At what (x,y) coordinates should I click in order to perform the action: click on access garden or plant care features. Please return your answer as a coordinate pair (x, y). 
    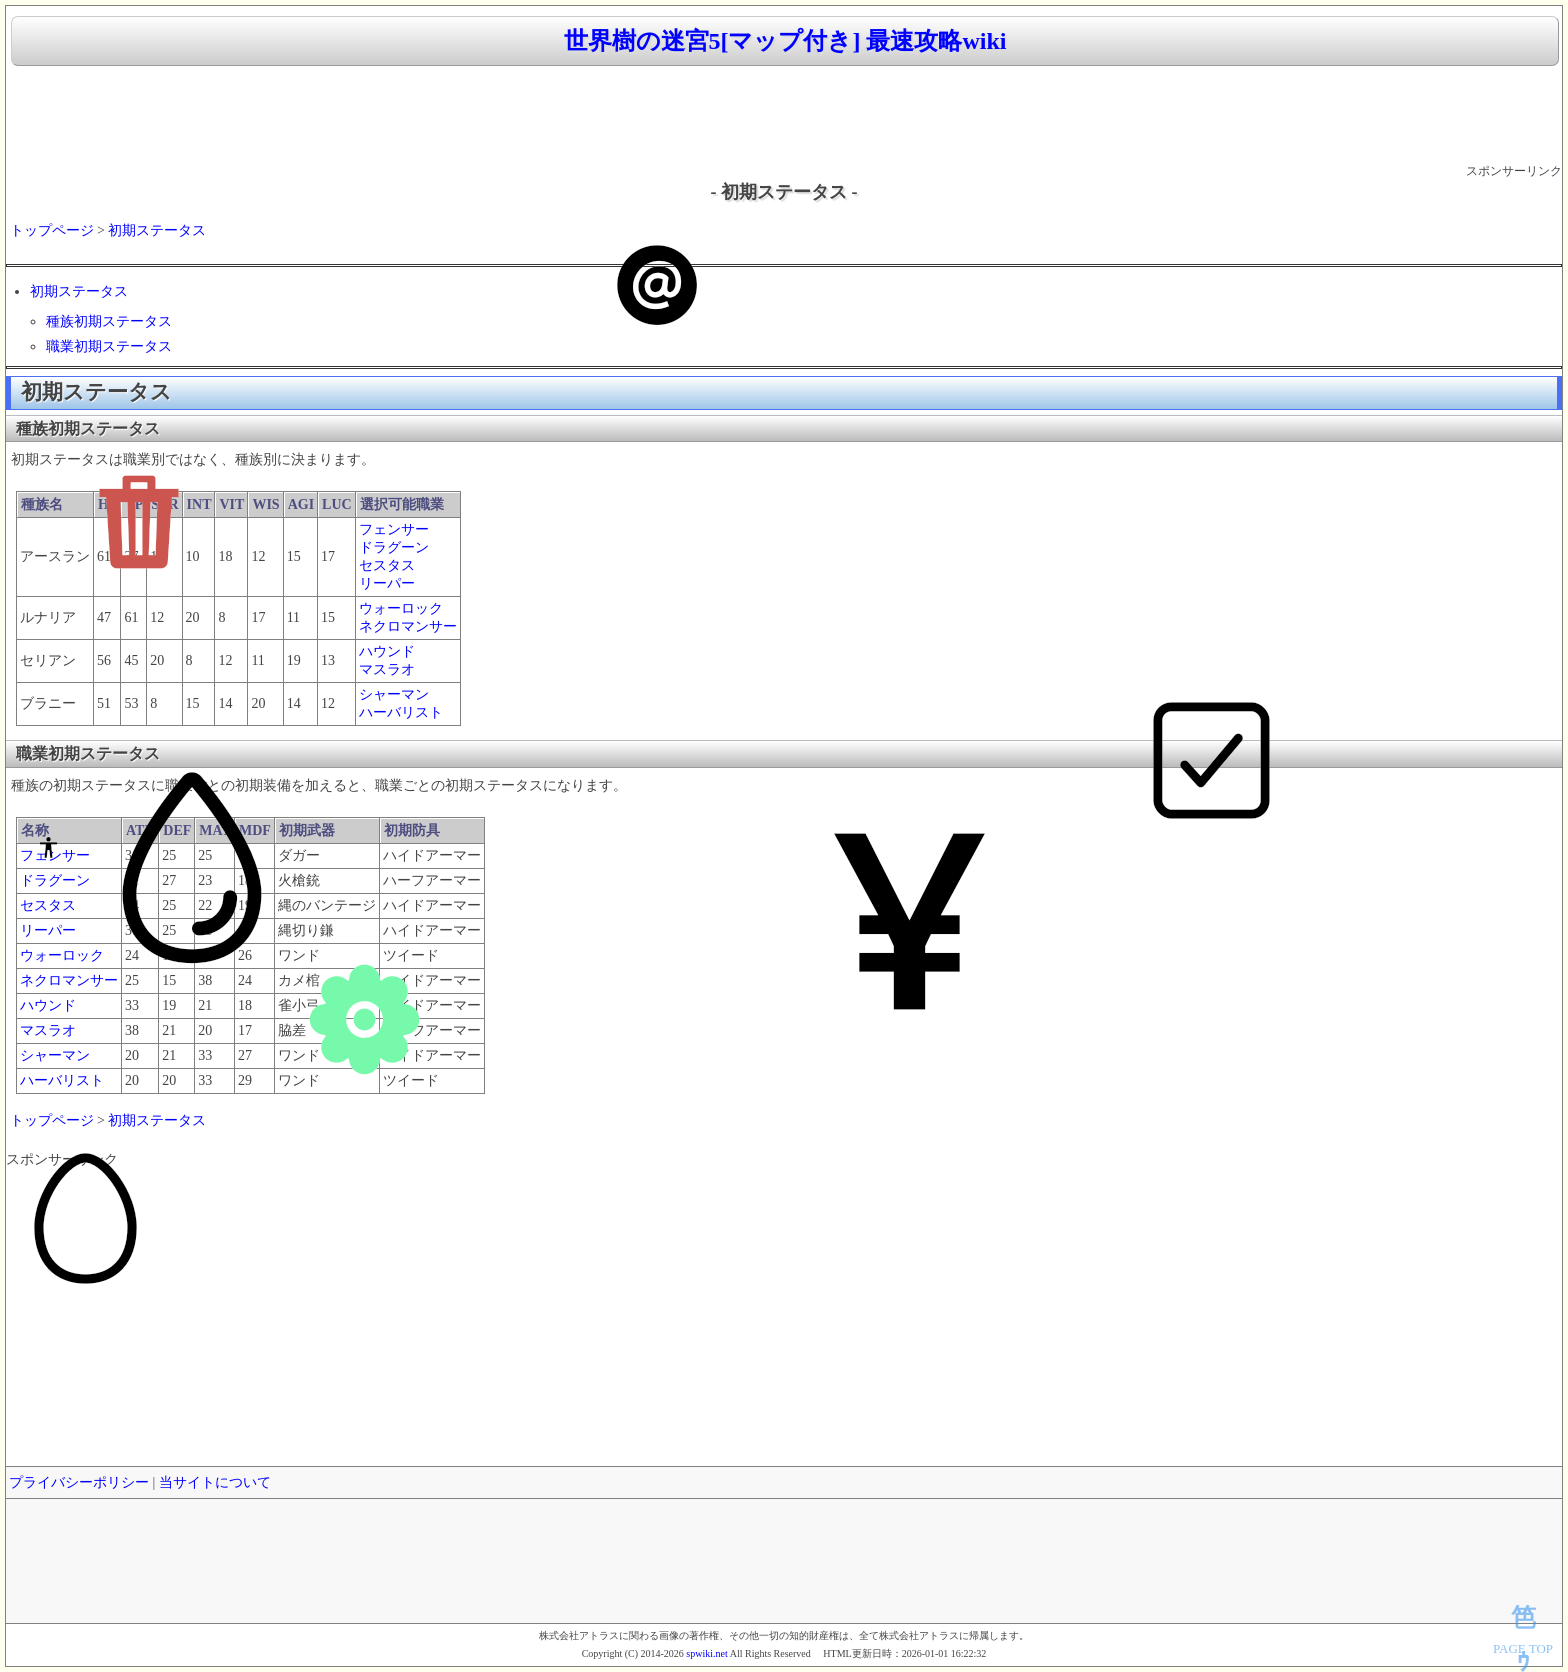
    Looking at the image, I should click on (364, 1019).